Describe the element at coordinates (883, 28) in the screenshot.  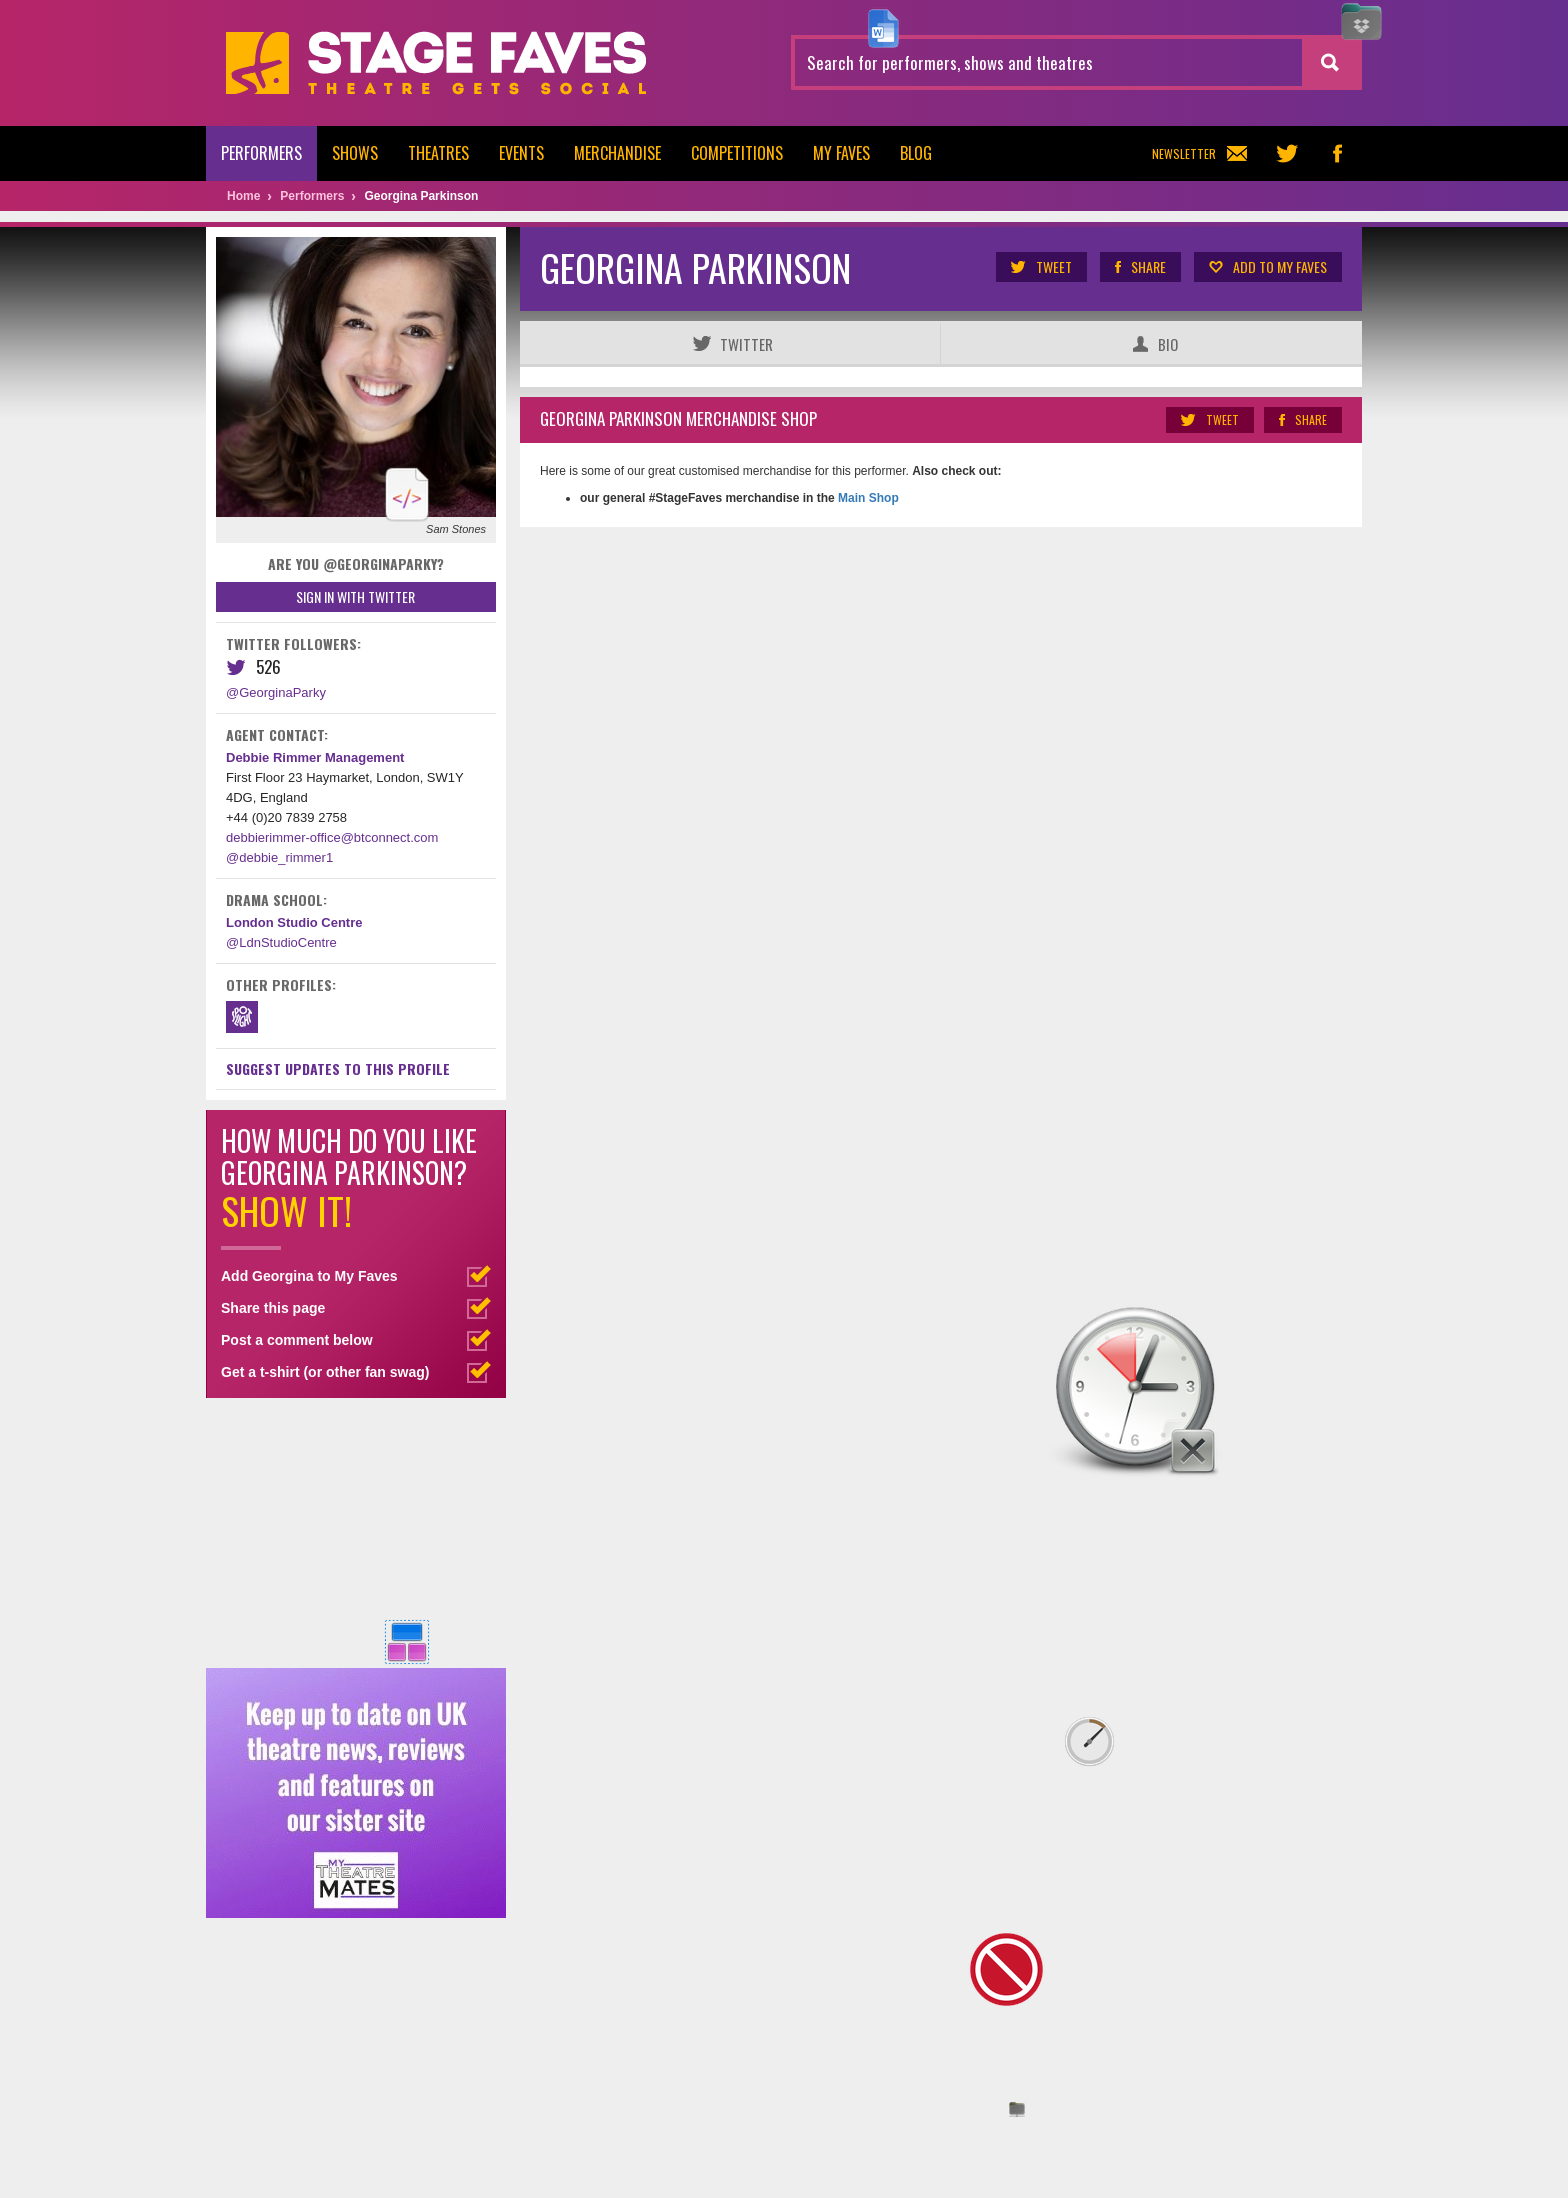
I see `open a microsoft word document` at that location.